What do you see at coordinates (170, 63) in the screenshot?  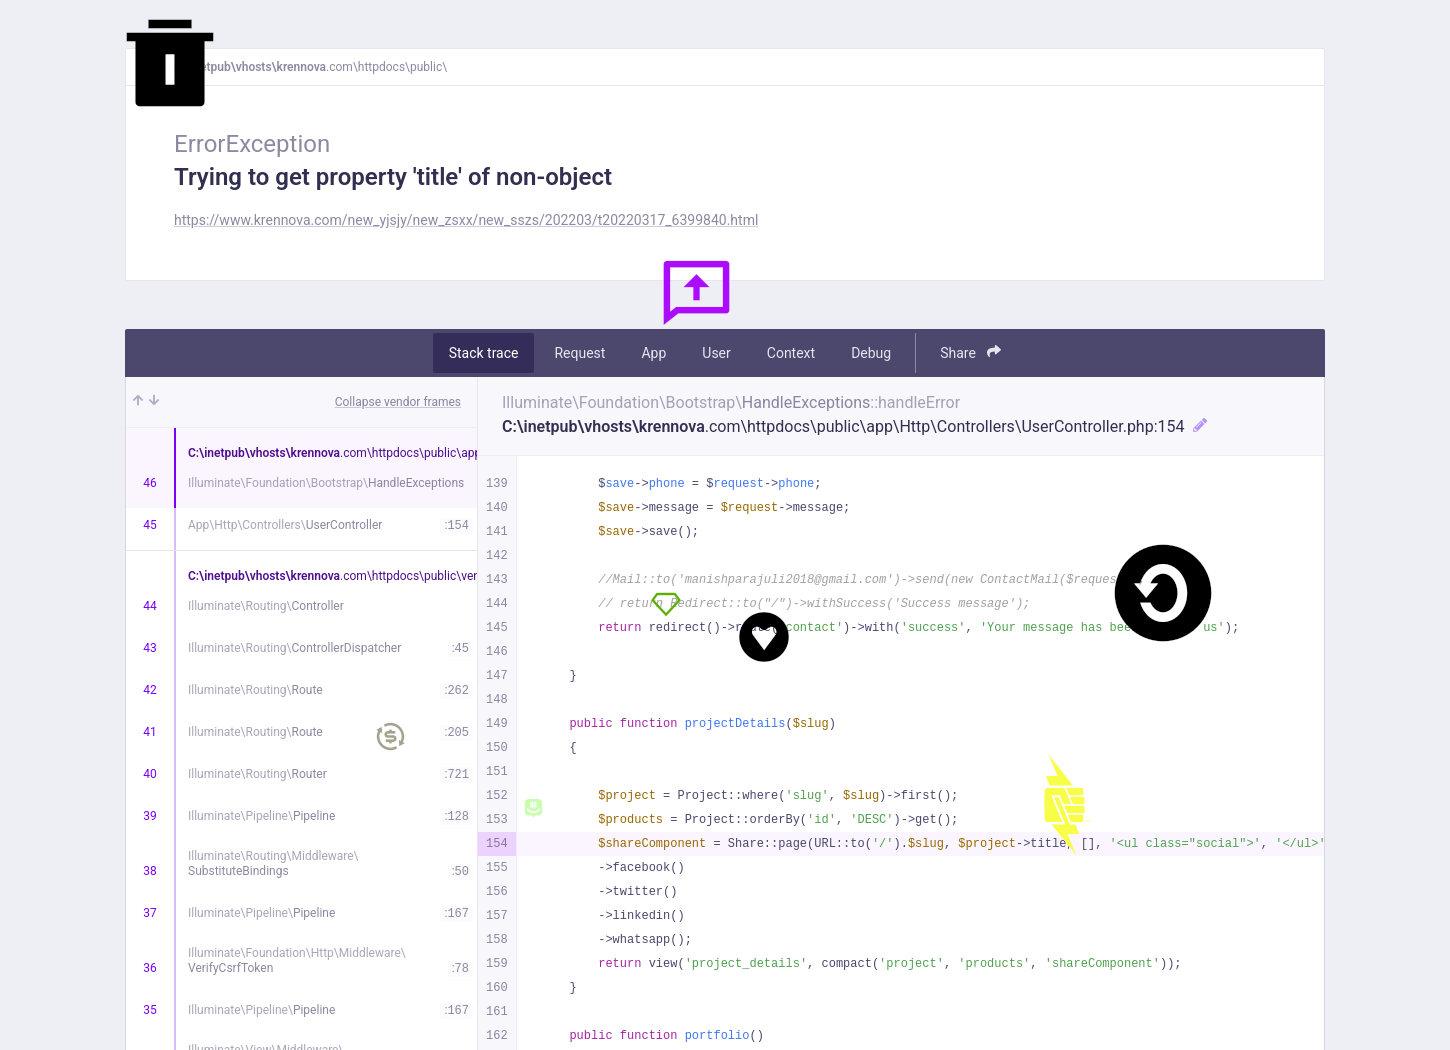 I see `delete selected item` at bounding box center [170, 63].